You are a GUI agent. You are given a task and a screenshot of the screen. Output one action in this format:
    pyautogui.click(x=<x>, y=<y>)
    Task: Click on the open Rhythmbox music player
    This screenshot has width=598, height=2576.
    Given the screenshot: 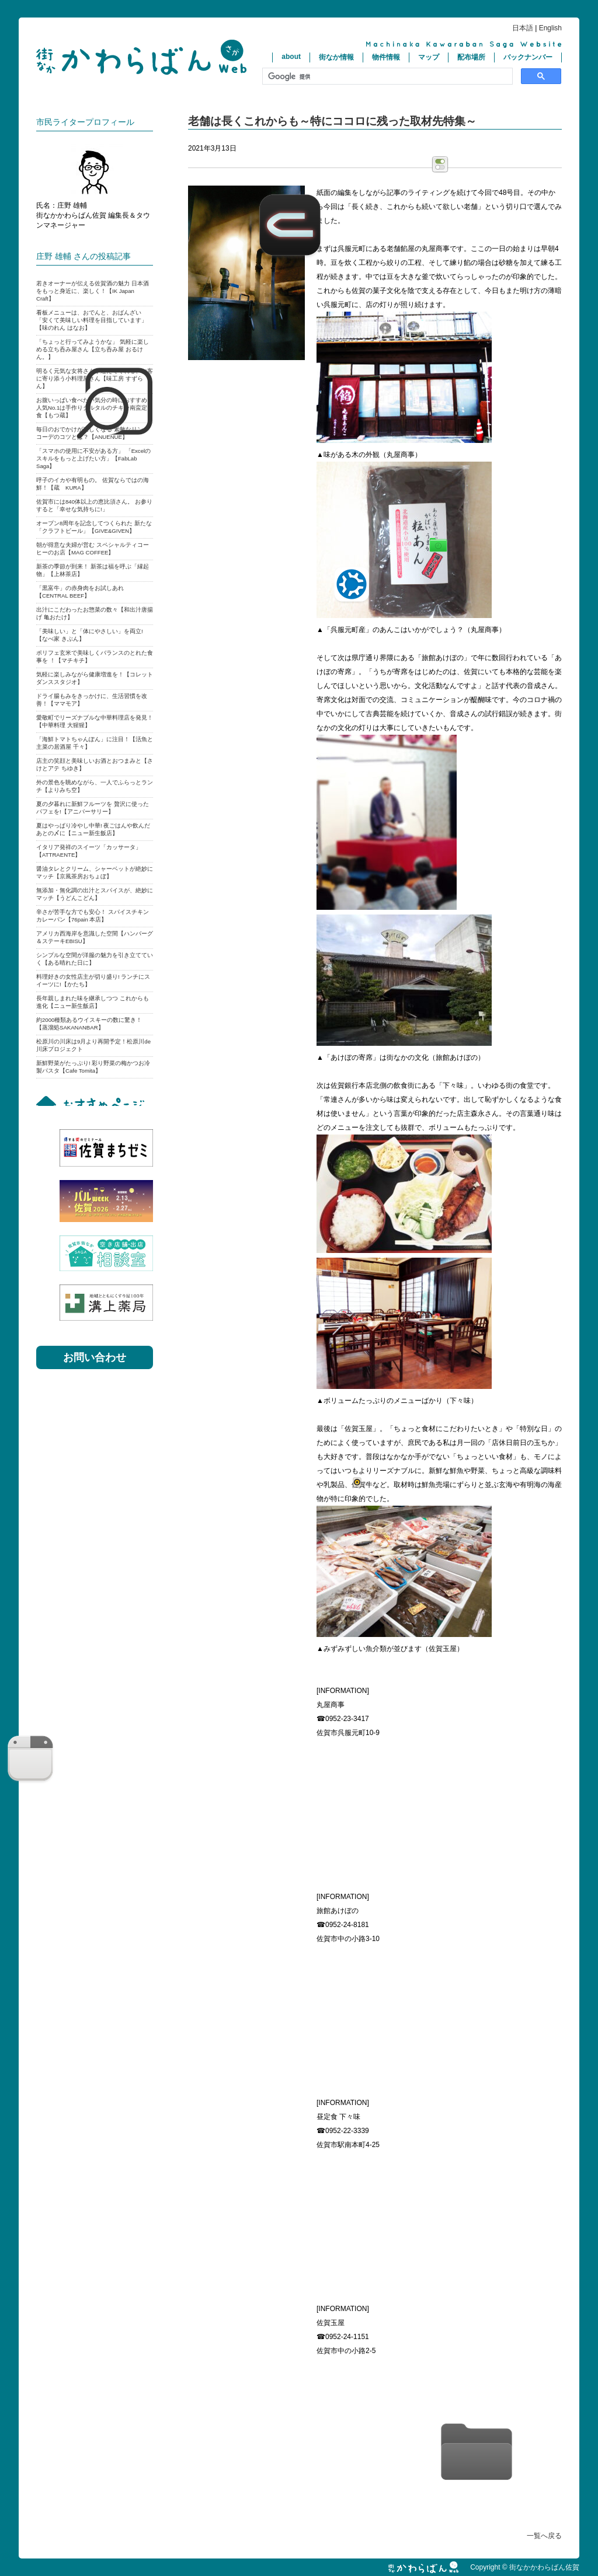 What is the action you would take?
    pyautogui.click(x=357, y=1482)
    